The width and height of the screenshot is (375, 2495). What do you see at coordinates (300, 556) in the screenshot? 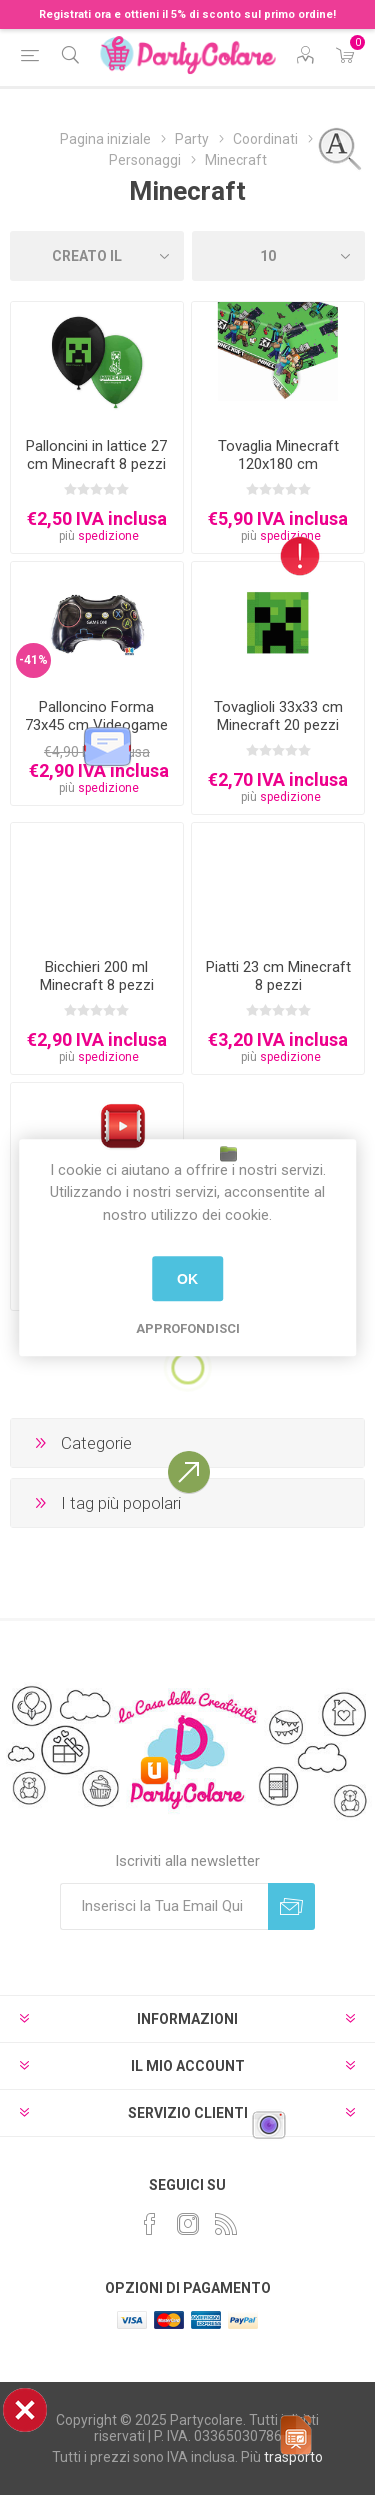
I see `indicates an application error or crash` at bounding box center [300, 556].